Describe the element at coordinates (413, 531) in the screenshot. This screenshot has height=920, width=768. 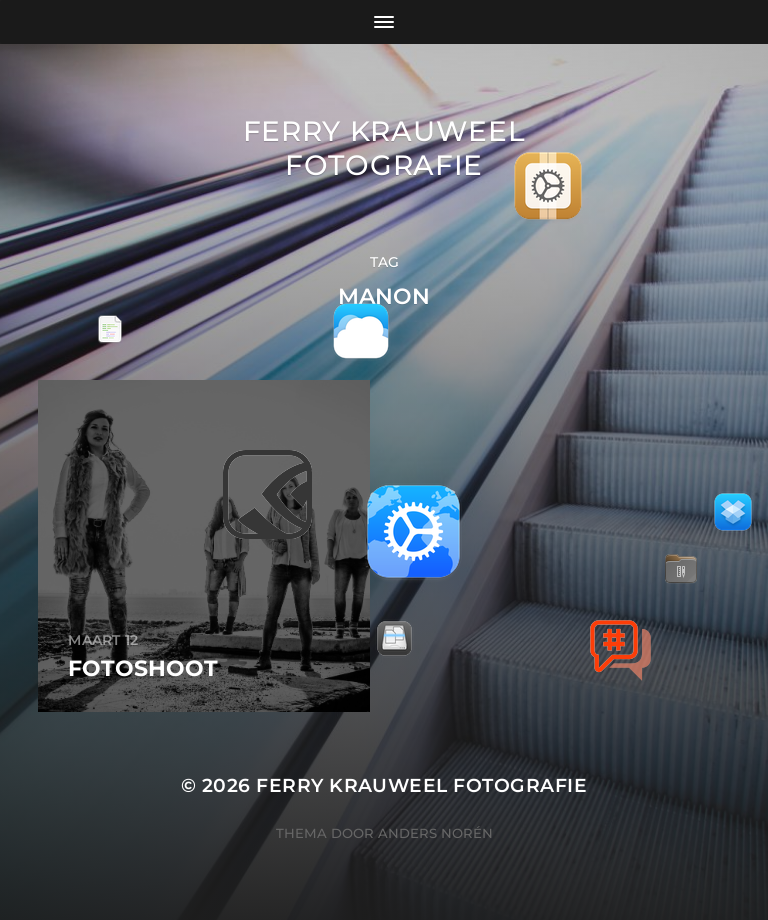
I see `configure VMware network settings` at that location.